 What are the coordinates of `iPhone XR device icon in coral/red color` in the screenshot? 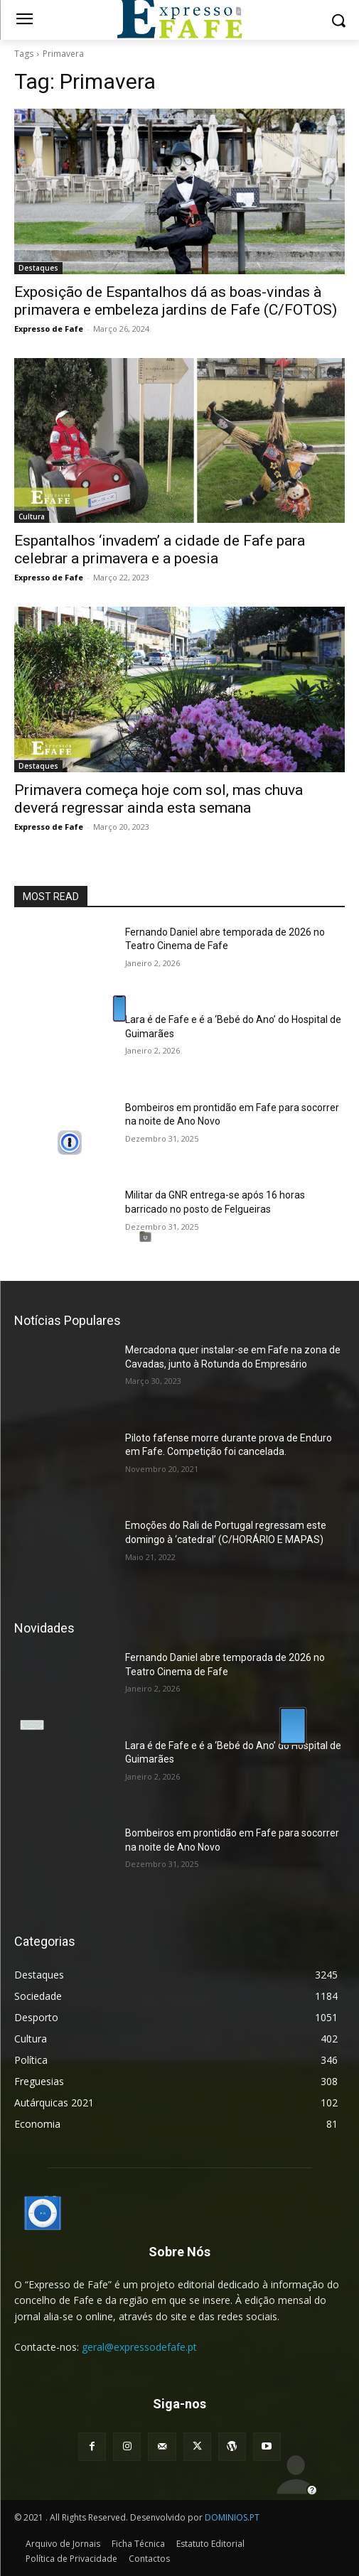 It's located at (119, 1009).